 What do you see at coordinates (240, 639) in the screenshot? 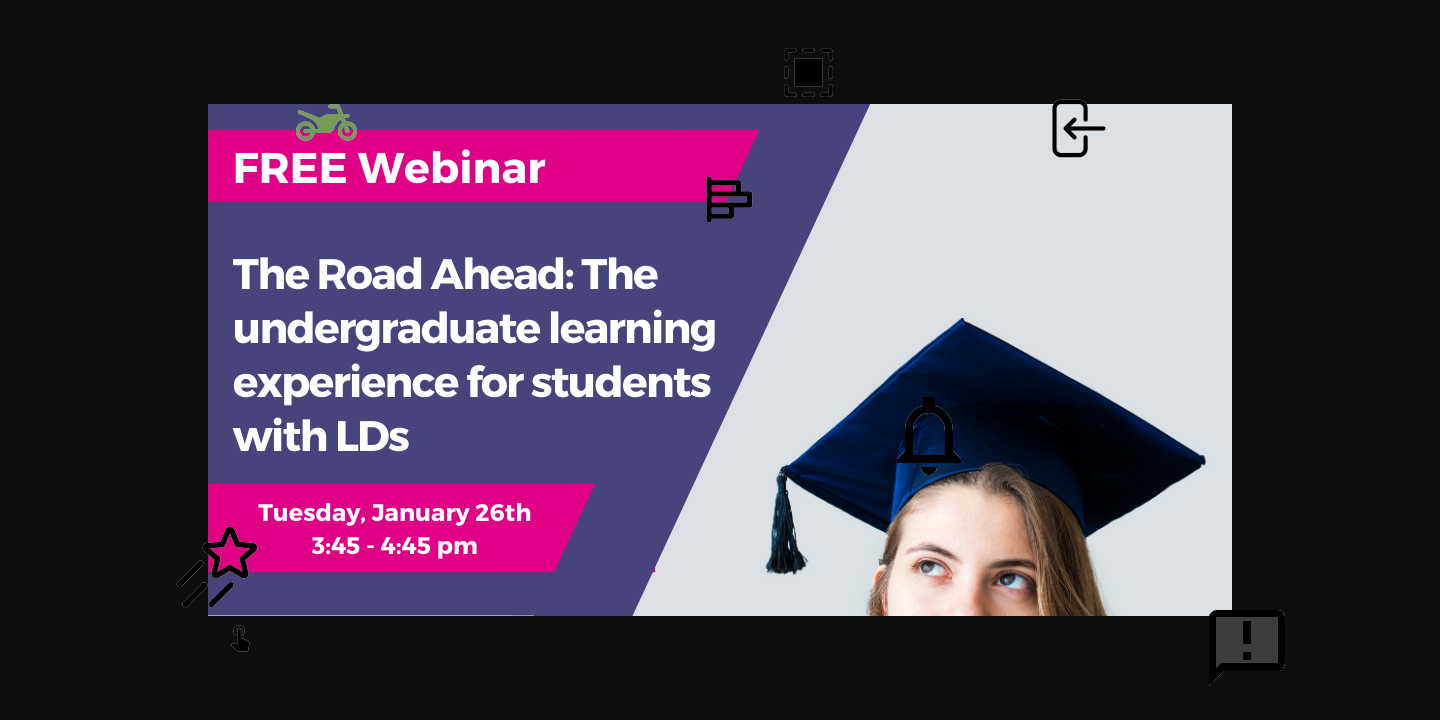
I see `tap to interact with this element` at bounding box center [240, 639].